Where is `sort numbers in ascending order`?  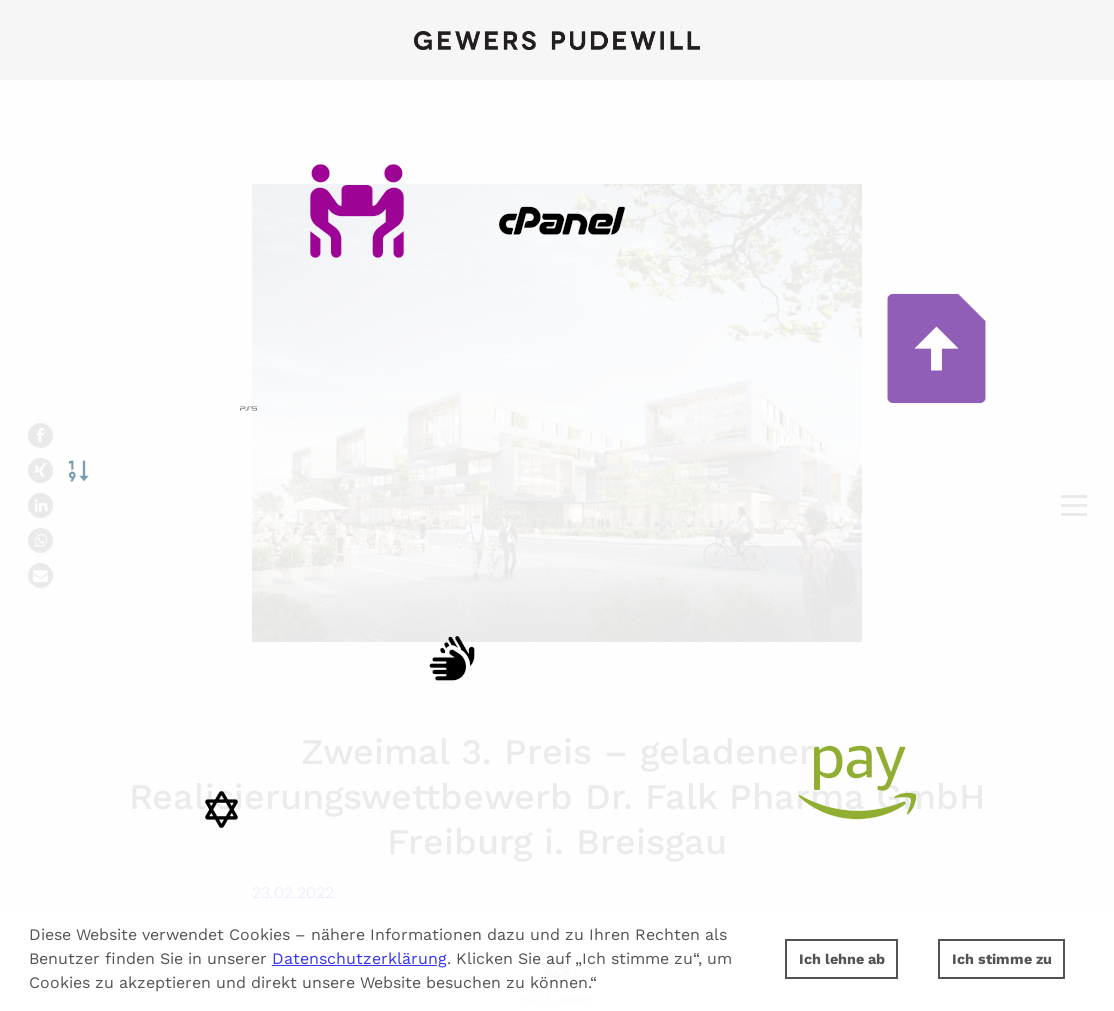
sort numbers in ascending order is located at coordinates (77, 471).